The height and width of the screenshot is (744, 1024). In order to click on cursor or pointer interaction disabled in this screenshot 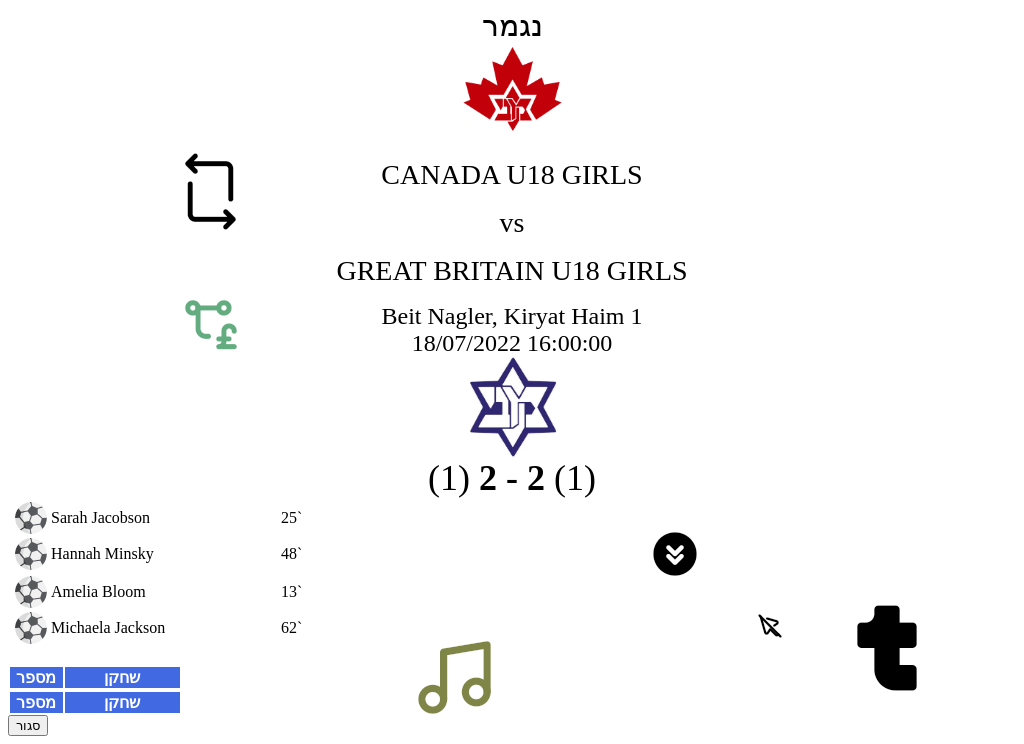, I will do `click(770, 626)`.